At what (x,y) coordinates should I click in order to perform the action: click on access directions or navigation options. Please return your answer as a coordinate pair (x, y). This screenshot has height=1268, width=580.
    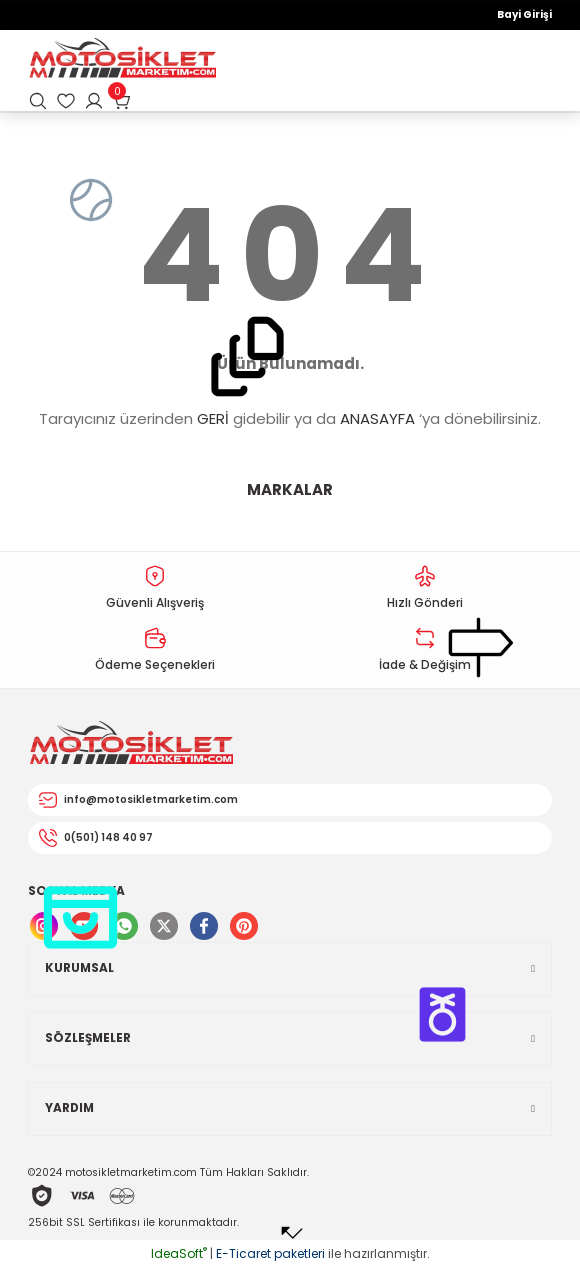
    Looking at the image, I should click on (478, 647).